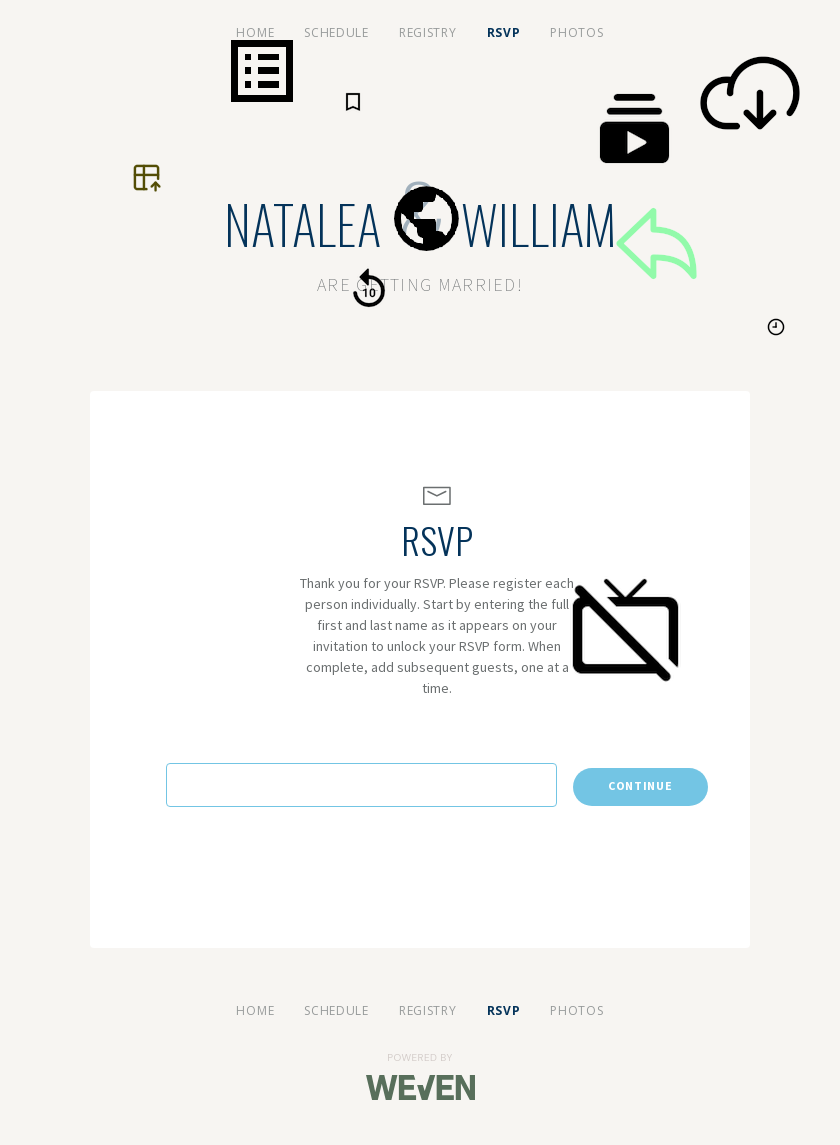 The width and height of the screenshot is (840, 1145). I want to click on view current time, so click(776, 327).